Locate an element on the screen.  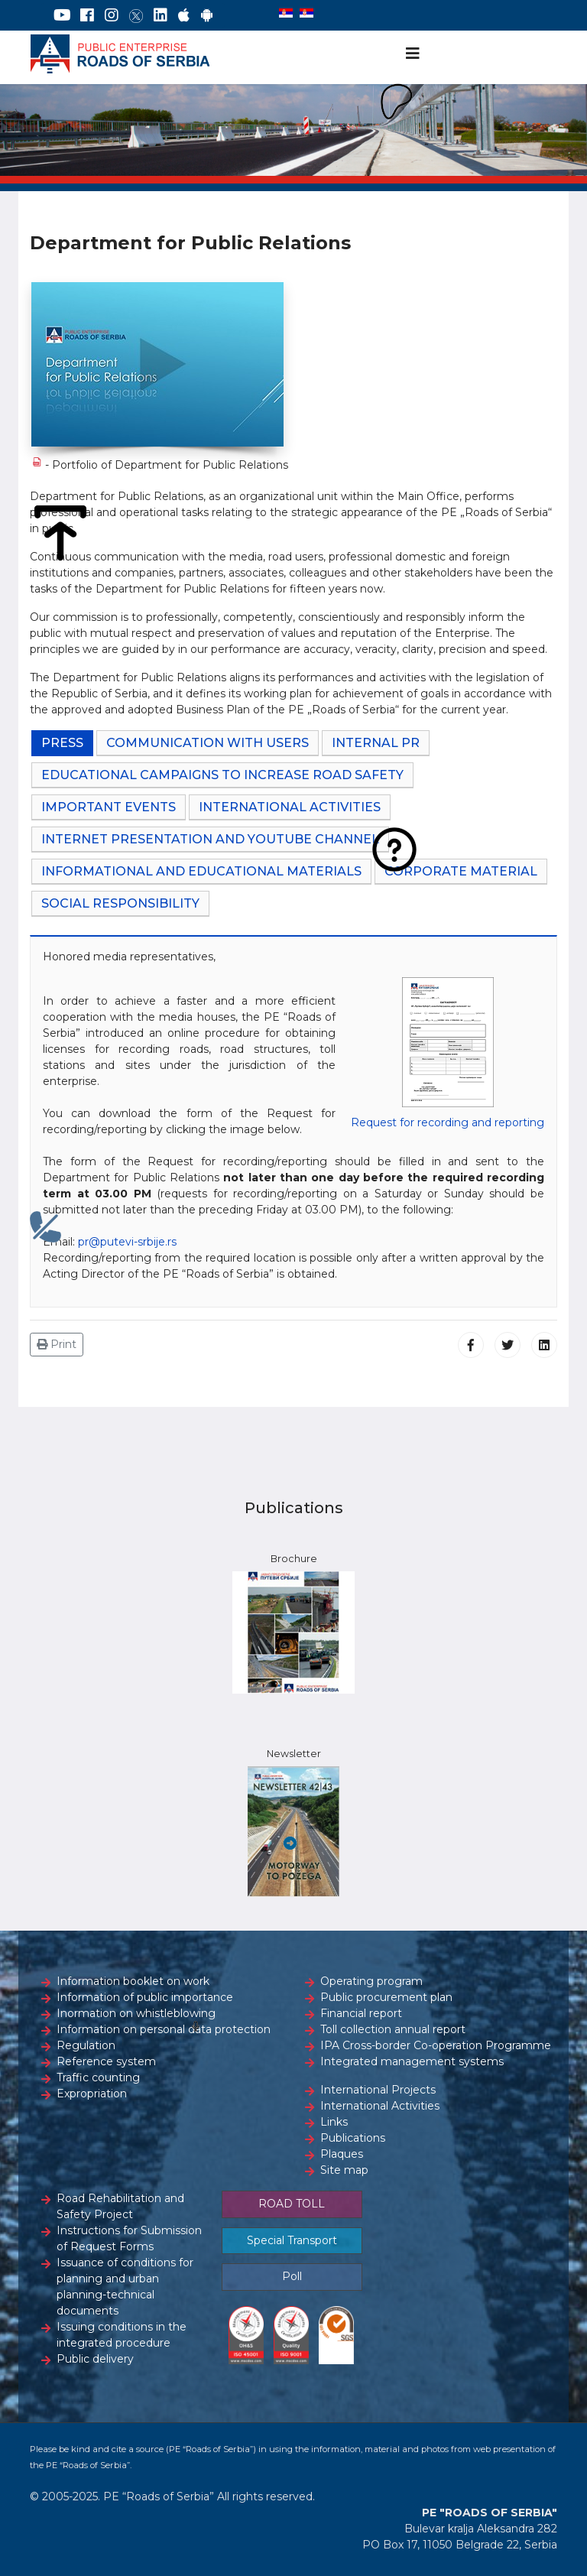
mute or decline an incoming call is located at coordinates (45, 1226).